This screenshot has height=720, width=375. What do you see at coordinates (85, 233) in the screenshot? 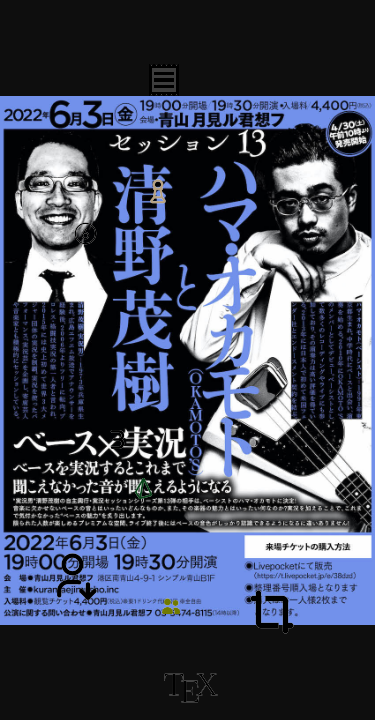
I see `indicates step six in a numbered sequence` at bounding box center [85, 233].